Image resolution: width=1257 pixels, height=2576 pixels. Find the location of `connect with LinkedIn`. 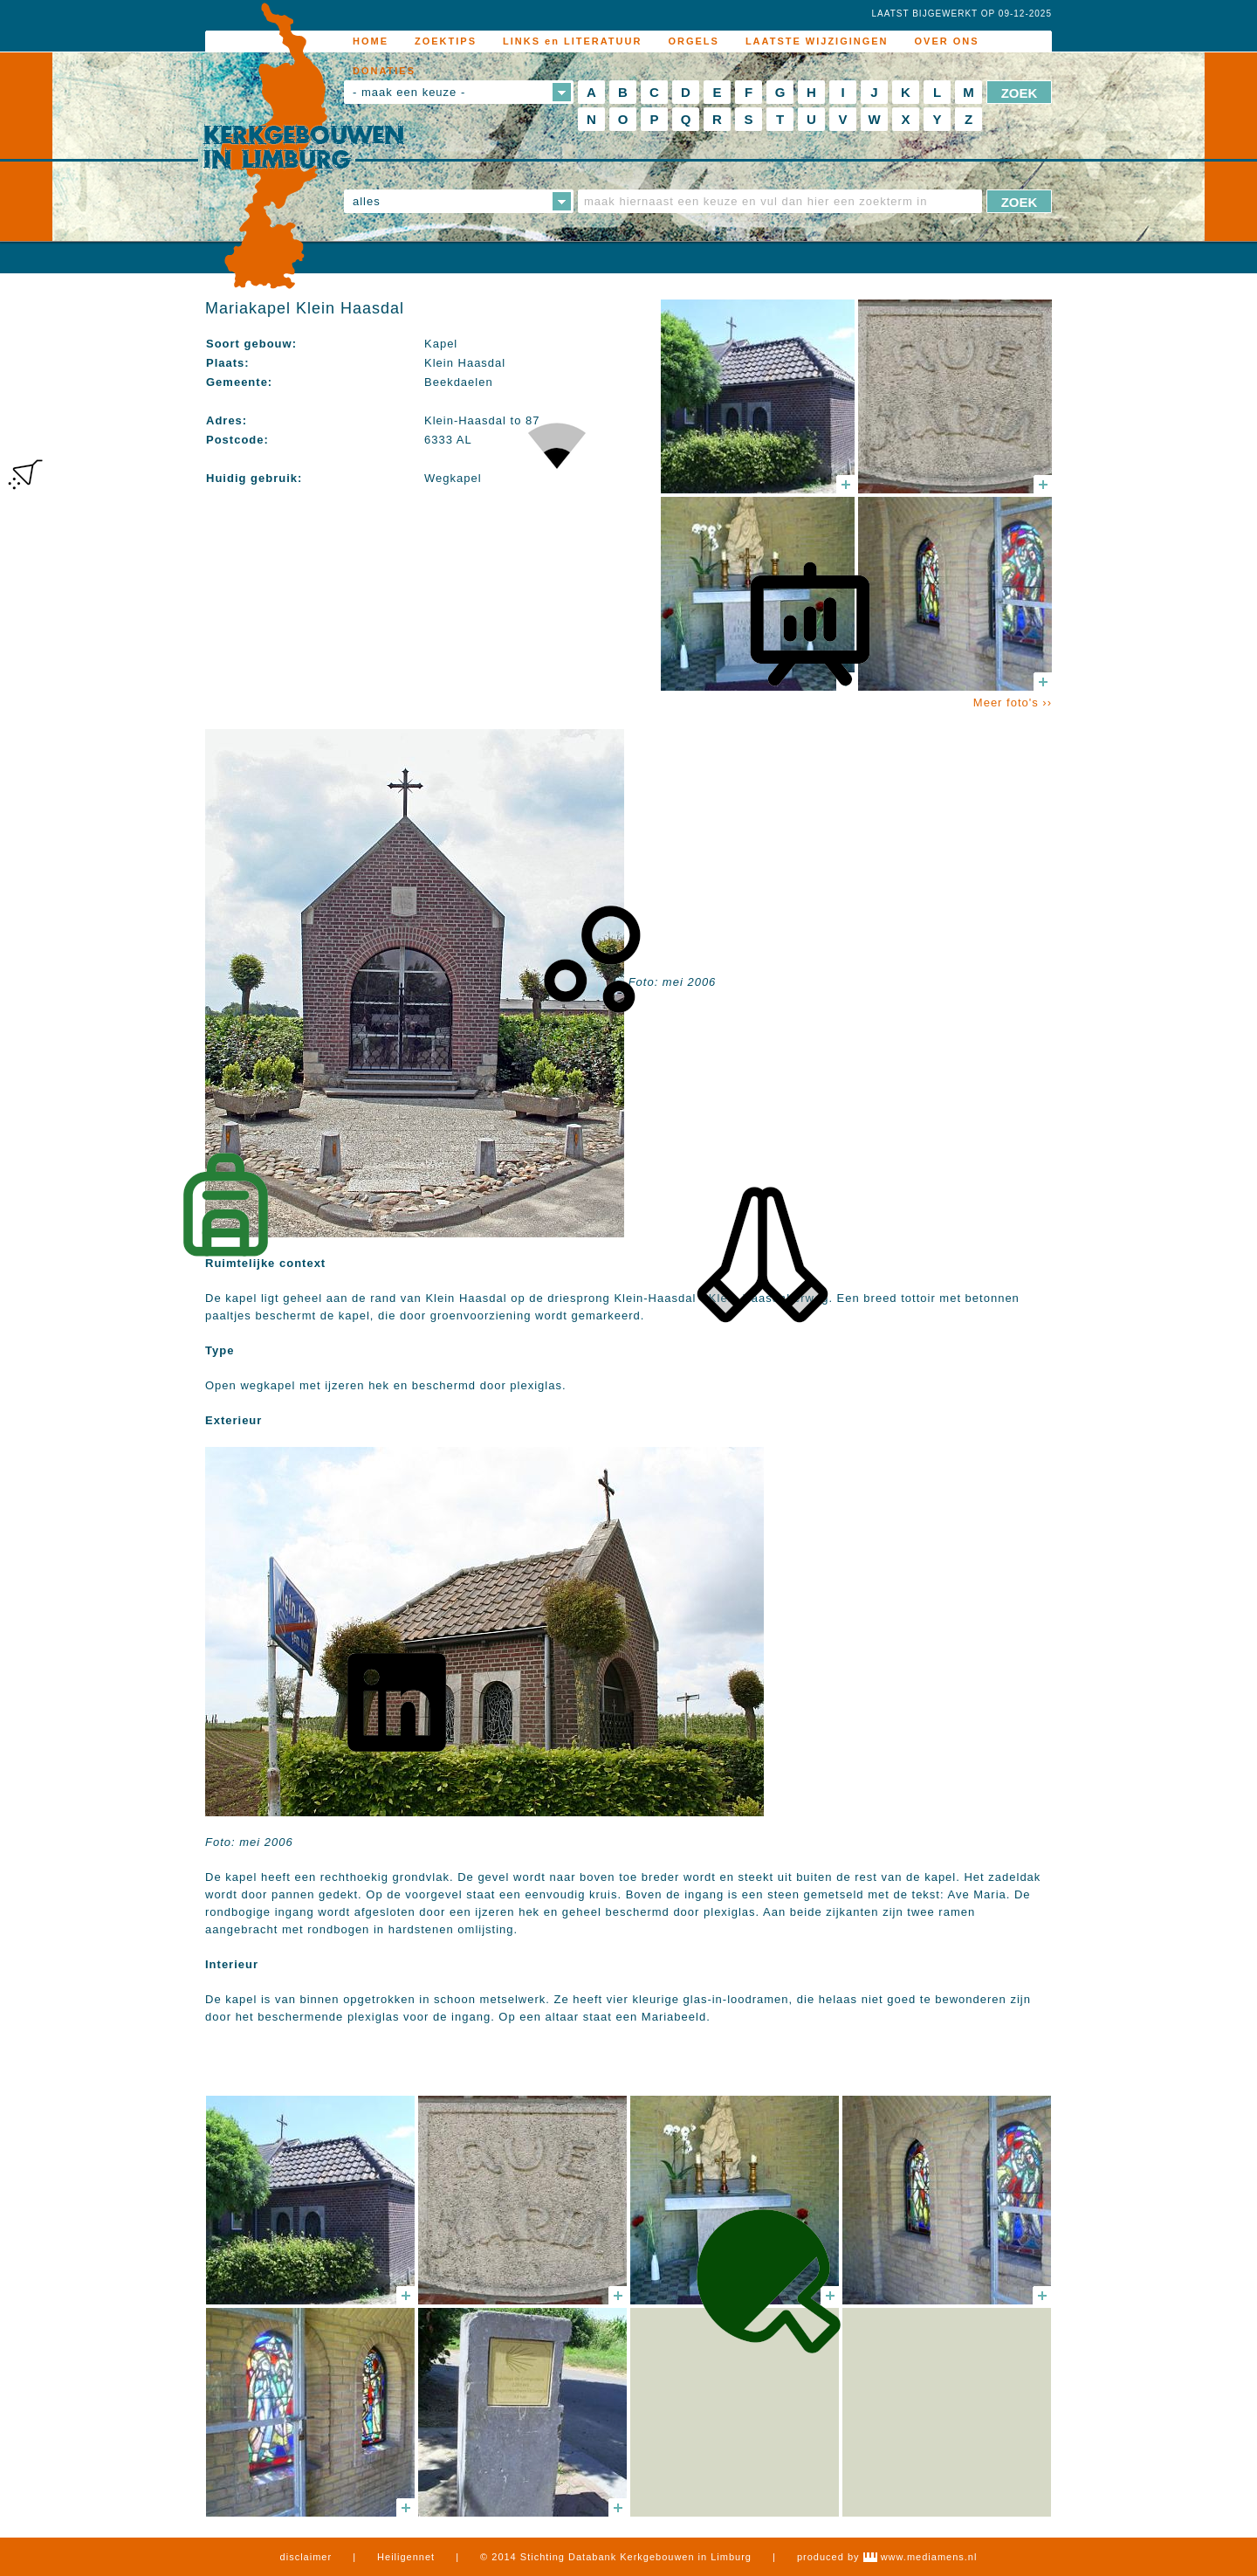

connect with LinkedIn is located at coordinates (396, 1702).